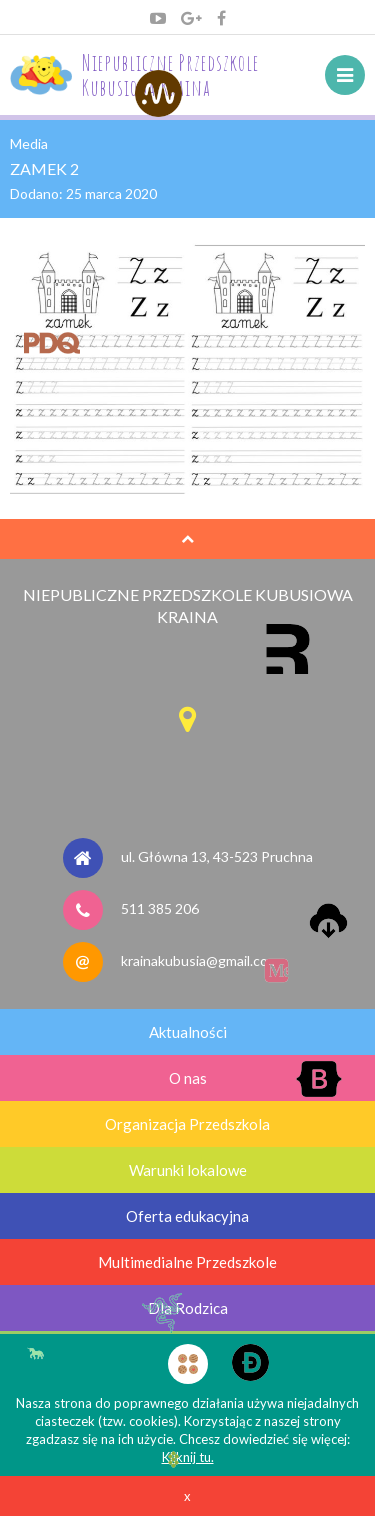 This screenshot has height=1516, width=375. Describe the element at coordinates (173, 1459) in the screenshot. I see `open the Setapp app subscription service` at that location.